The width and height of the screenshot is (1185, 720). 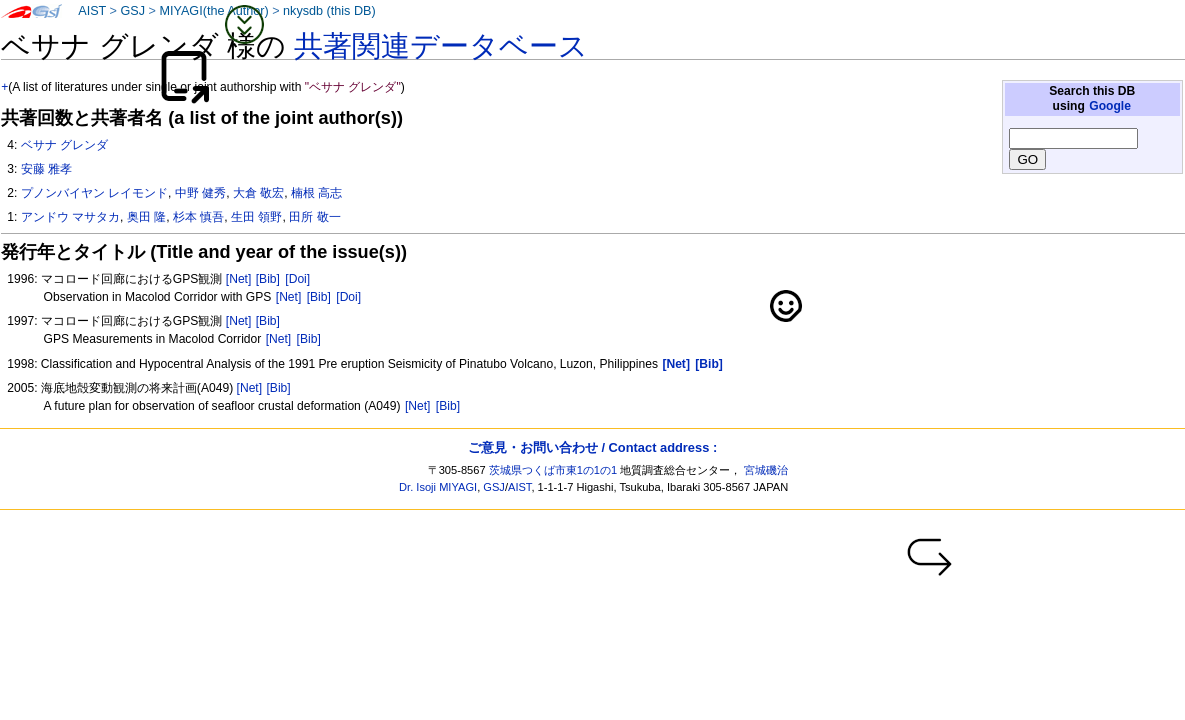 I want to click on expand to show more content below, so click(x=244, y=24).